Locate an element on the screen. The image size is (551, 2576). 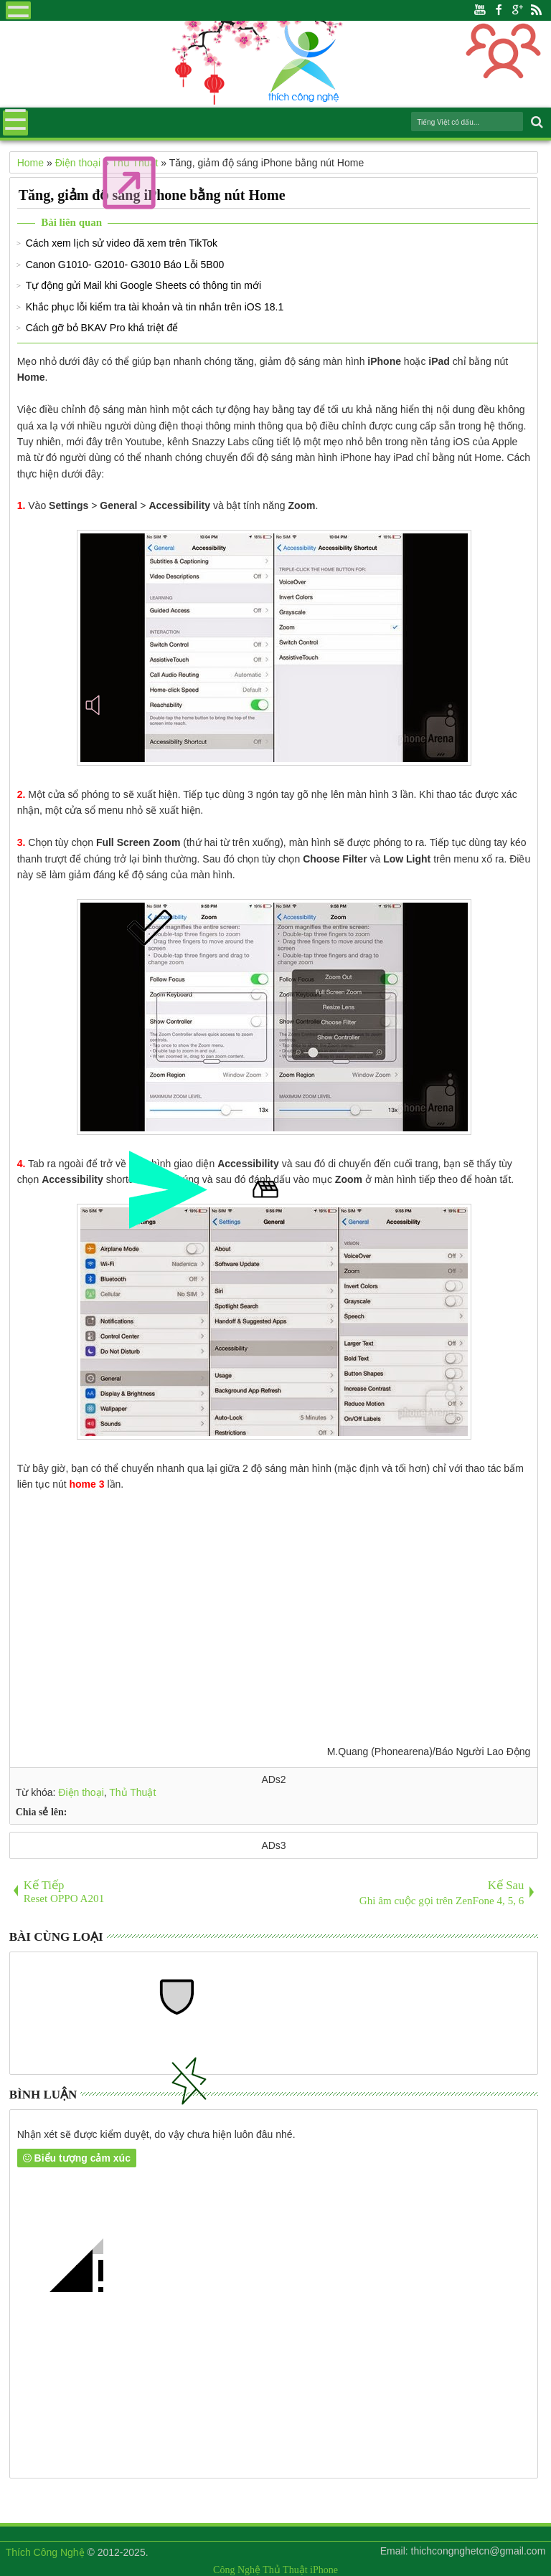
open link in a new window is located at coordinates (129, 183).